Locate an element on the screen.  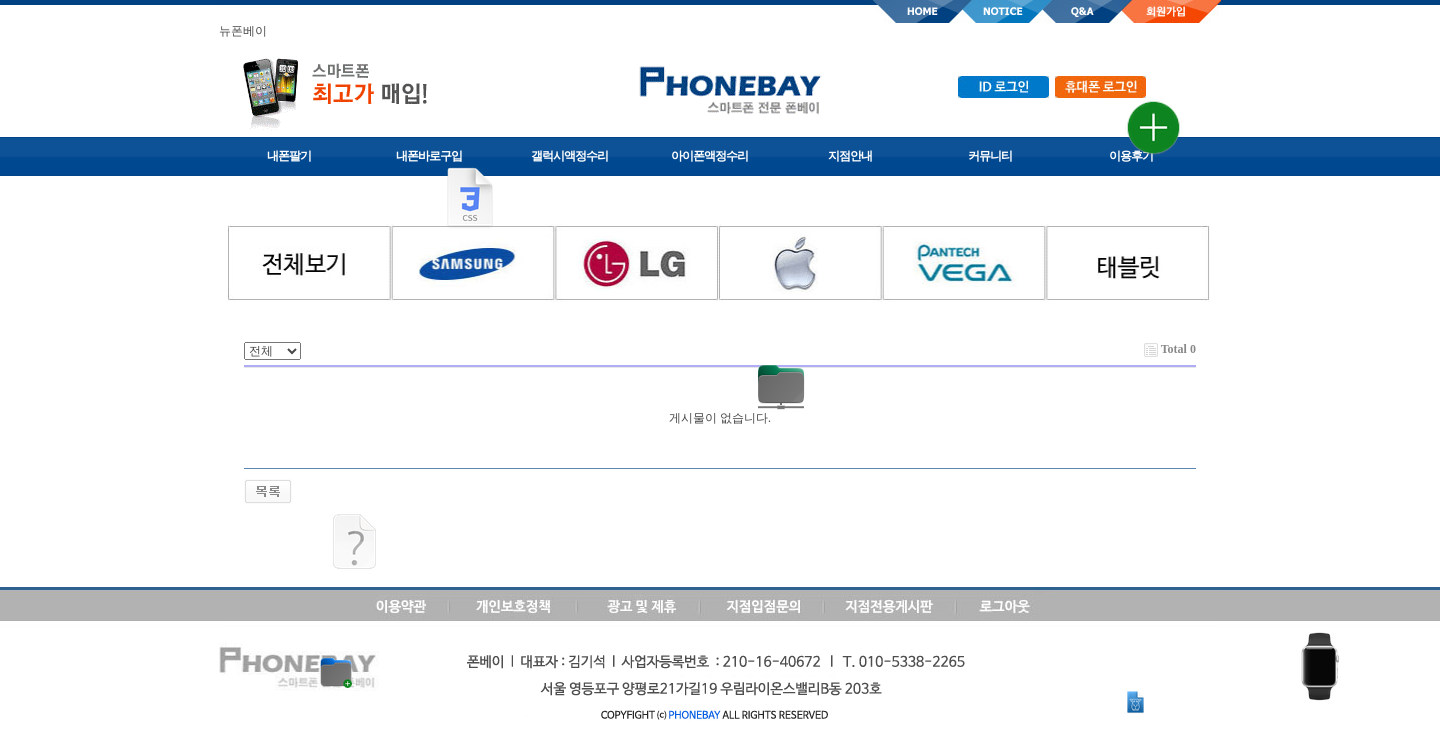
add a new item or file is located at coordinates (1153, 127).